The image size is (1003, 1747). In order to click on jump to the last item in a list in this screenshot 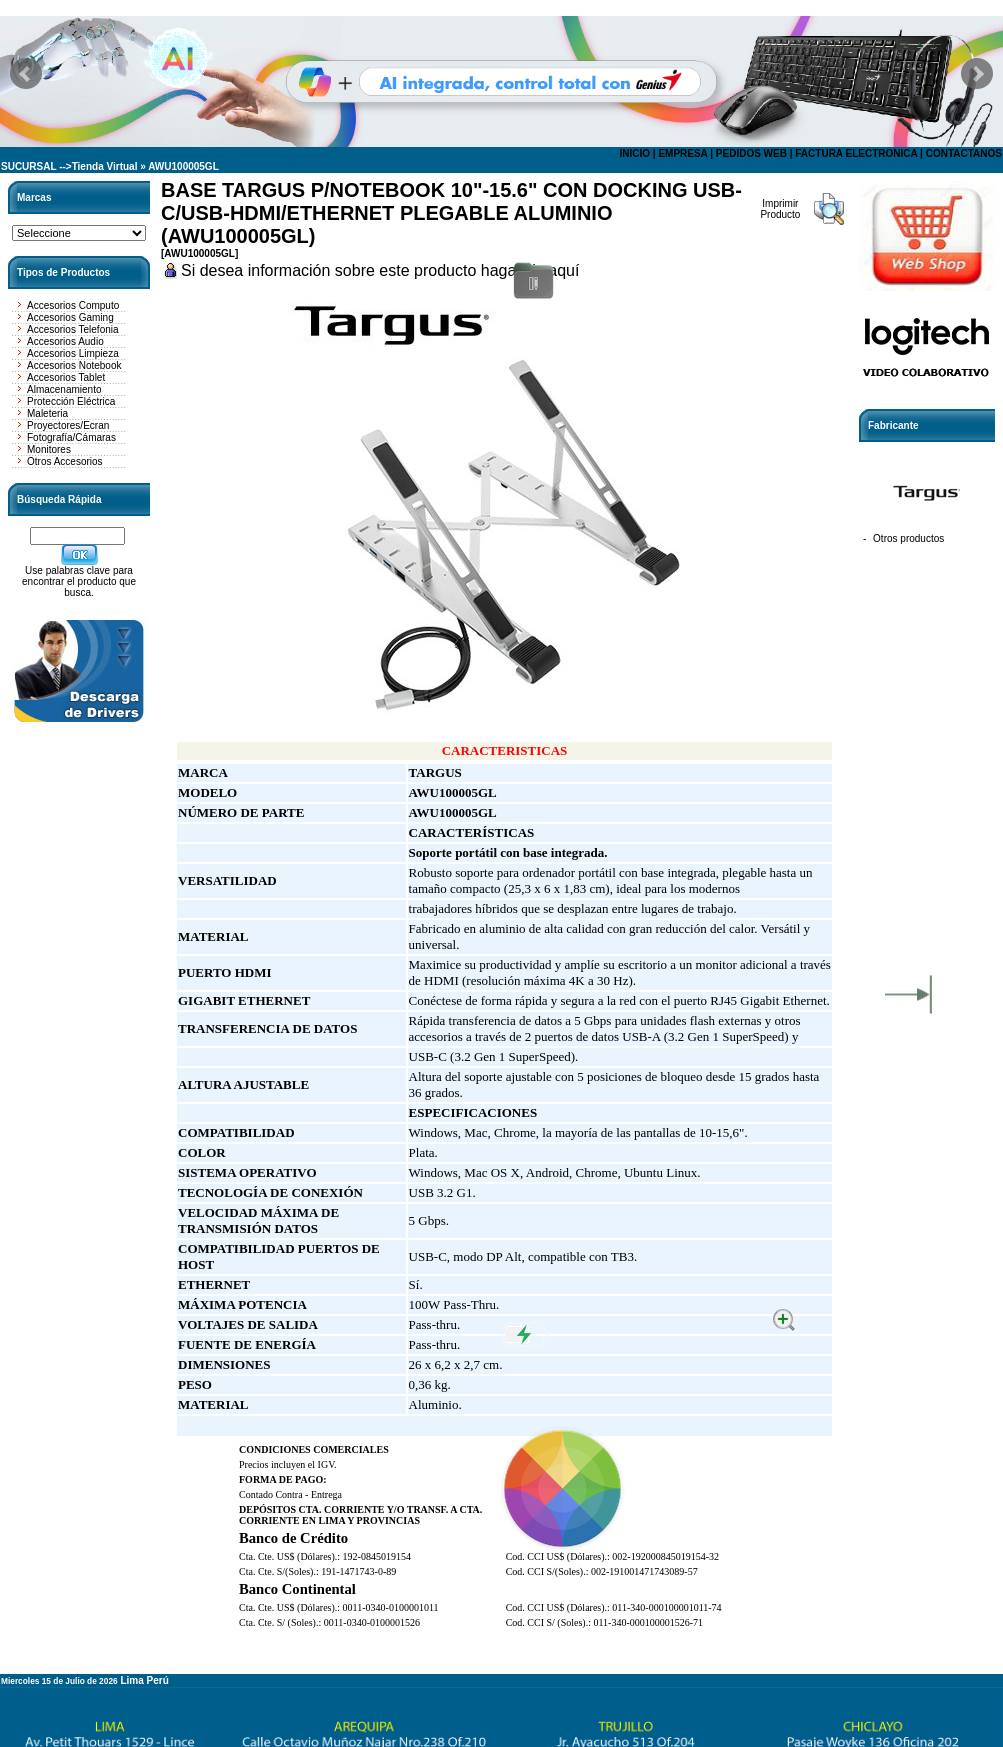, I will do `click(908, 994)`.